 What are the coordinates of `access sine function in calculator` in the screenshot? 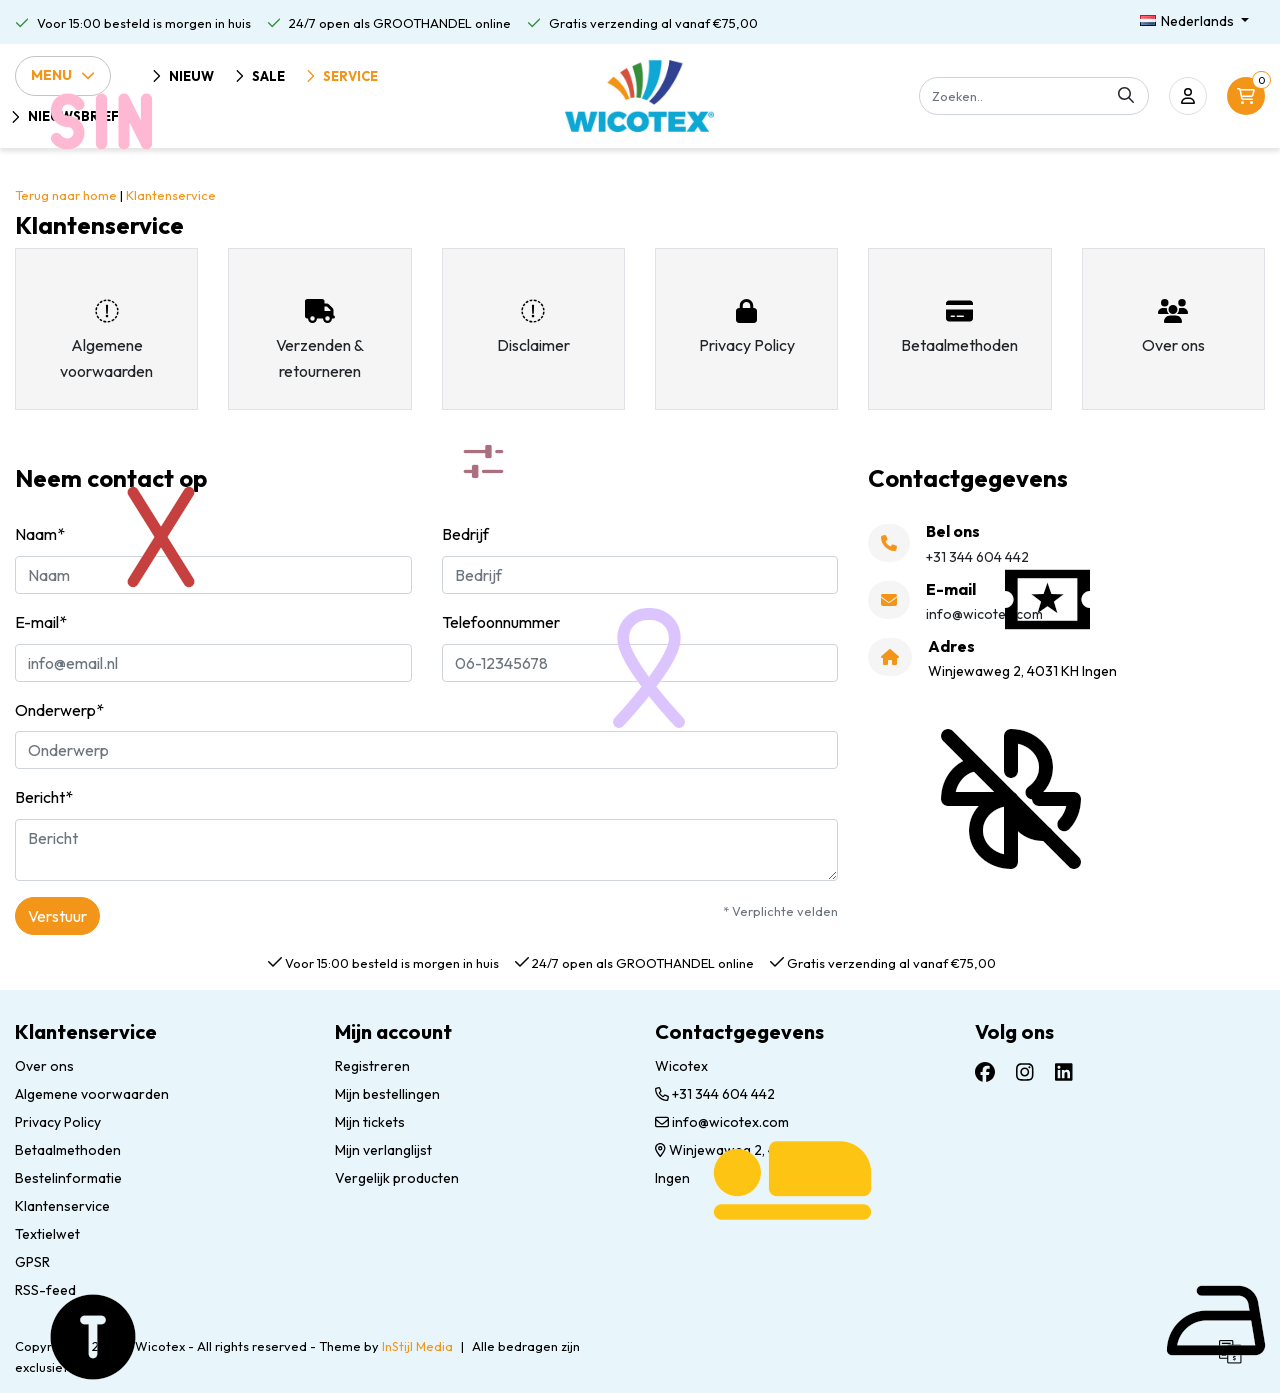 It's located at (101, 121).